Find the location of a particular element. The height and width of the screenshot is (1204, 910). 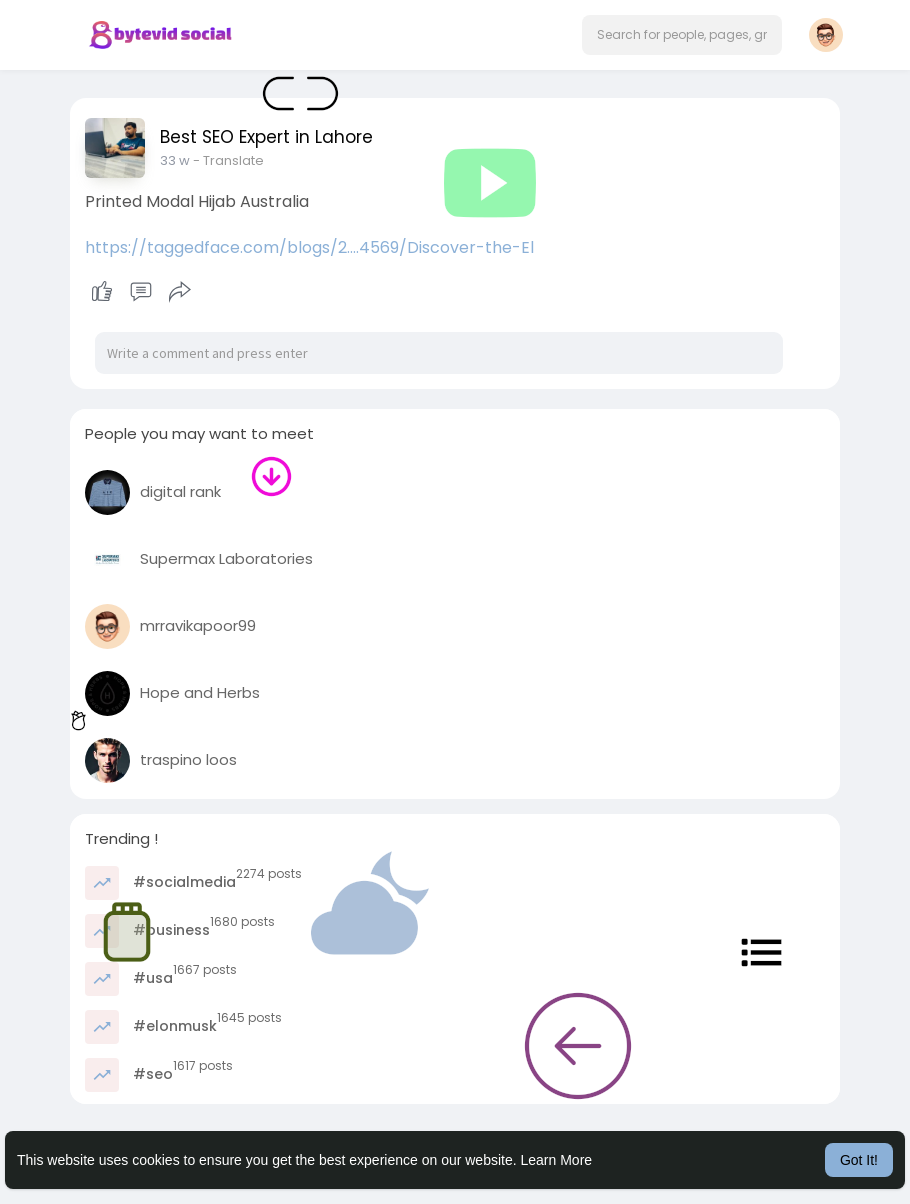

open YouTube app is located at coordinates (490, 183).